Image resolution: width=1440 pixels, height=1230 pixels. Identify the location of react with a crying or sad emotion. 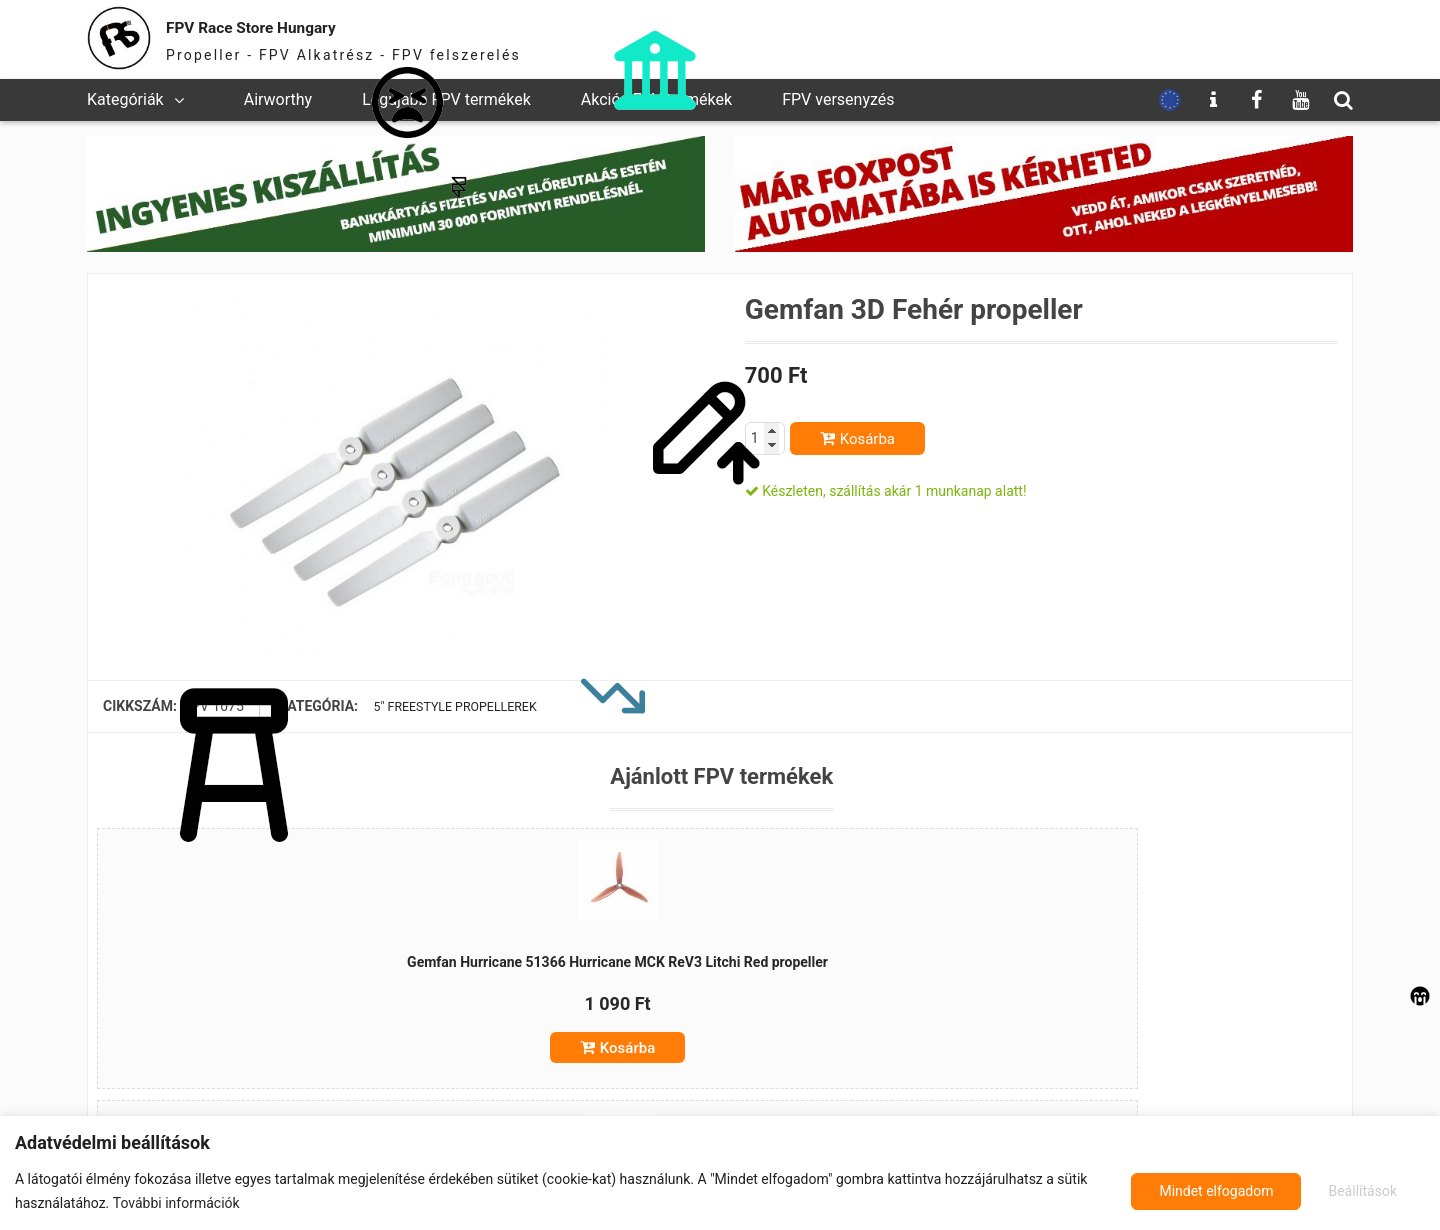
(1420, 996).